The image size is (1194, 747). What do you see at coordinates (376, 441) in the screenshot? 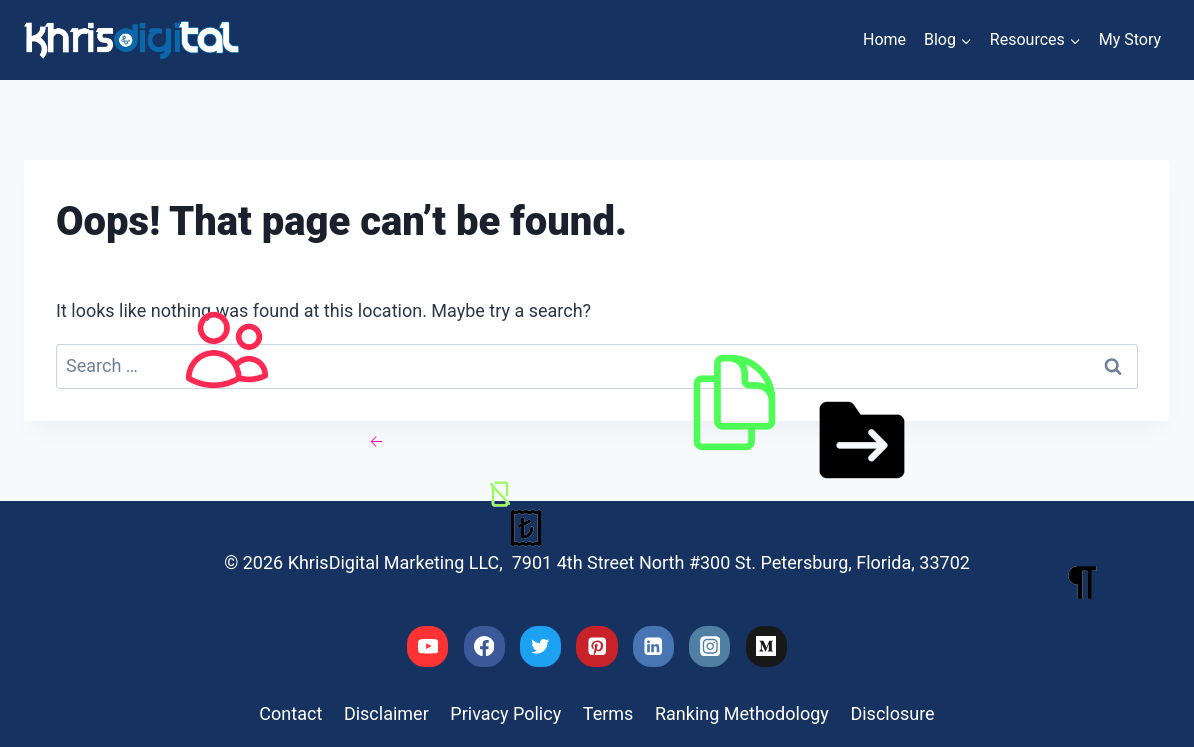
I see `go back to the previous screen` at bounding box center [376, 441].